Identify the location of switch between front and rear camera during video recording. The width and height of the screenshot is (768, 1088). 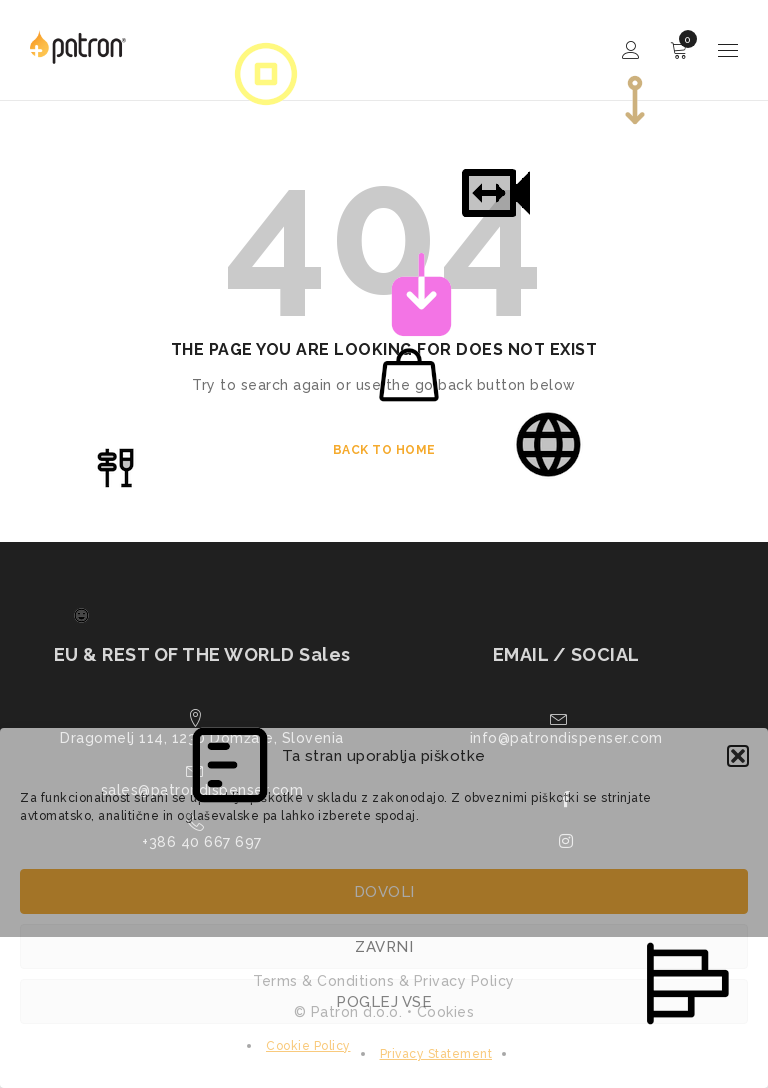
(496, 193).